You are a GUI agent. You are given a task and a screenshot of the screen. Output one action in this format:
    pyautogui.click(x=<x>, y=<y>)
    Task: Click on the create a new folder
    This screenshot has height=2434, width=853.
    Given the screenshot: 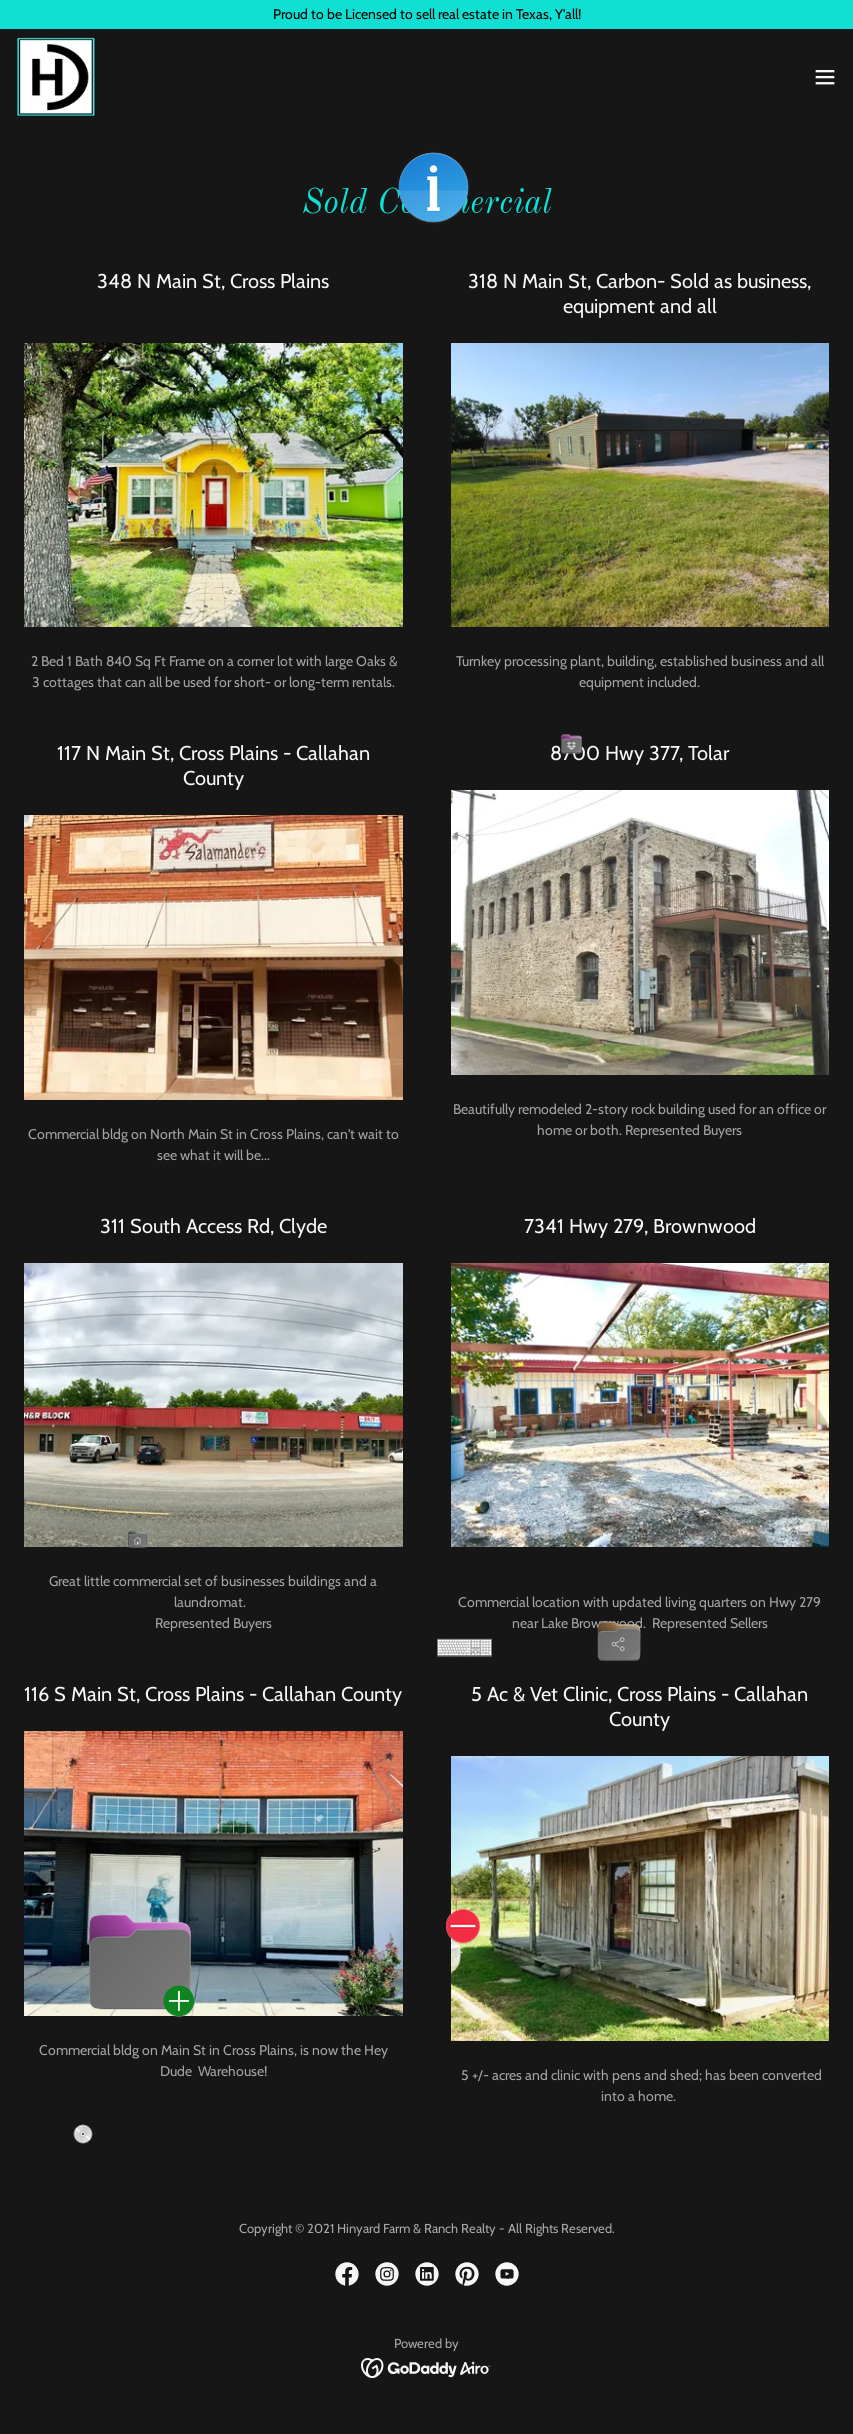 What is the action you would take?
    pyautogui.click(x=140, y=1962)
    